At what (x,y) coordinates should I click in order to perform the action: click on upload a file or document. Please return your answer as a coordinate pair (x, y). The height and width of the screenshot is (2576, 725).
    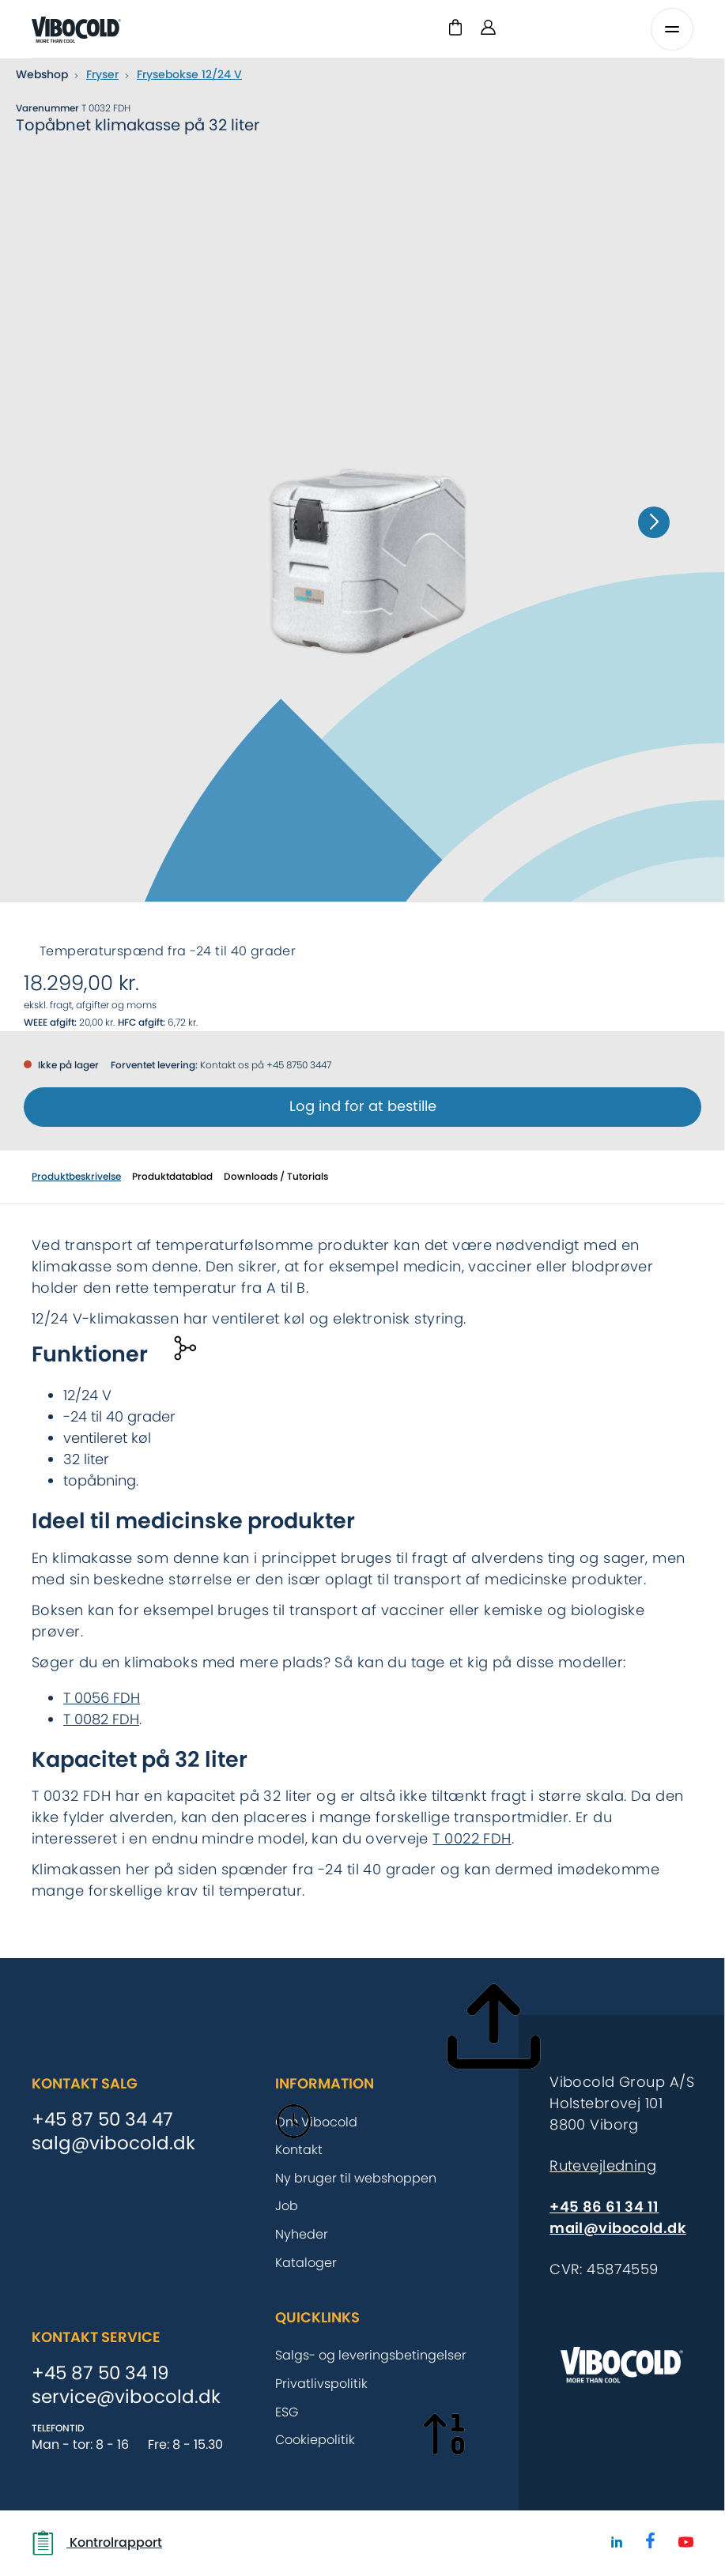
    Looking at the image, I should click on (493, 2028).